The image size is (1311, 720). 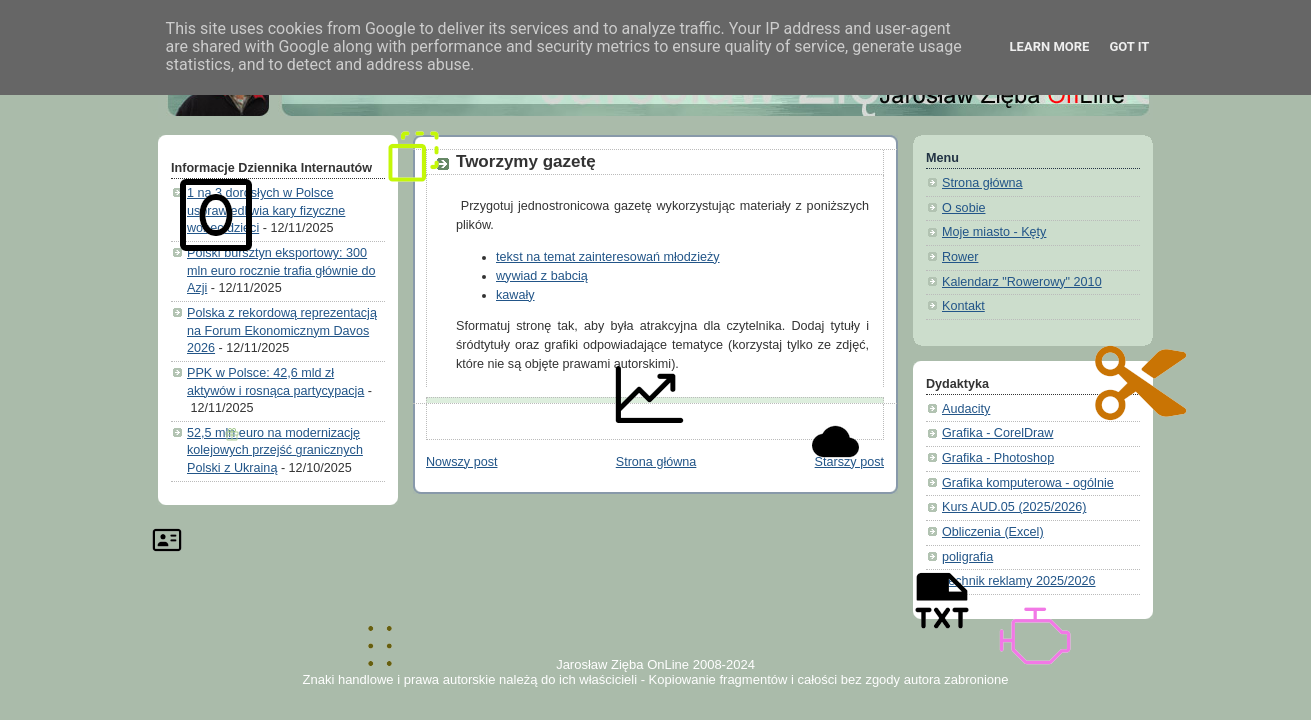 What do you see at coordinates (167, 540) in the screenshot?
I see `view contact card details` at bounding box center [167, 540].